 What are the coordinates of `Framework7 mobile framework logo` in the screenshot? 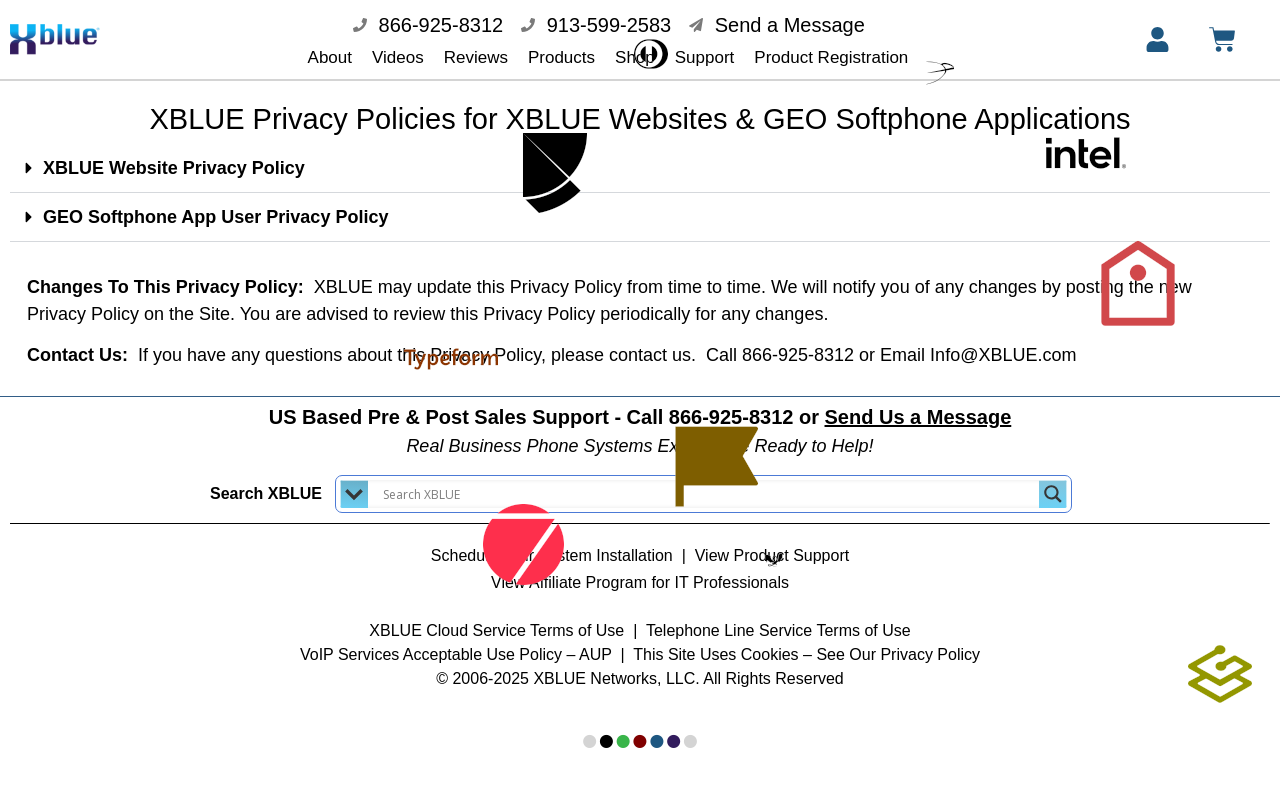 It's located at (523, 544).